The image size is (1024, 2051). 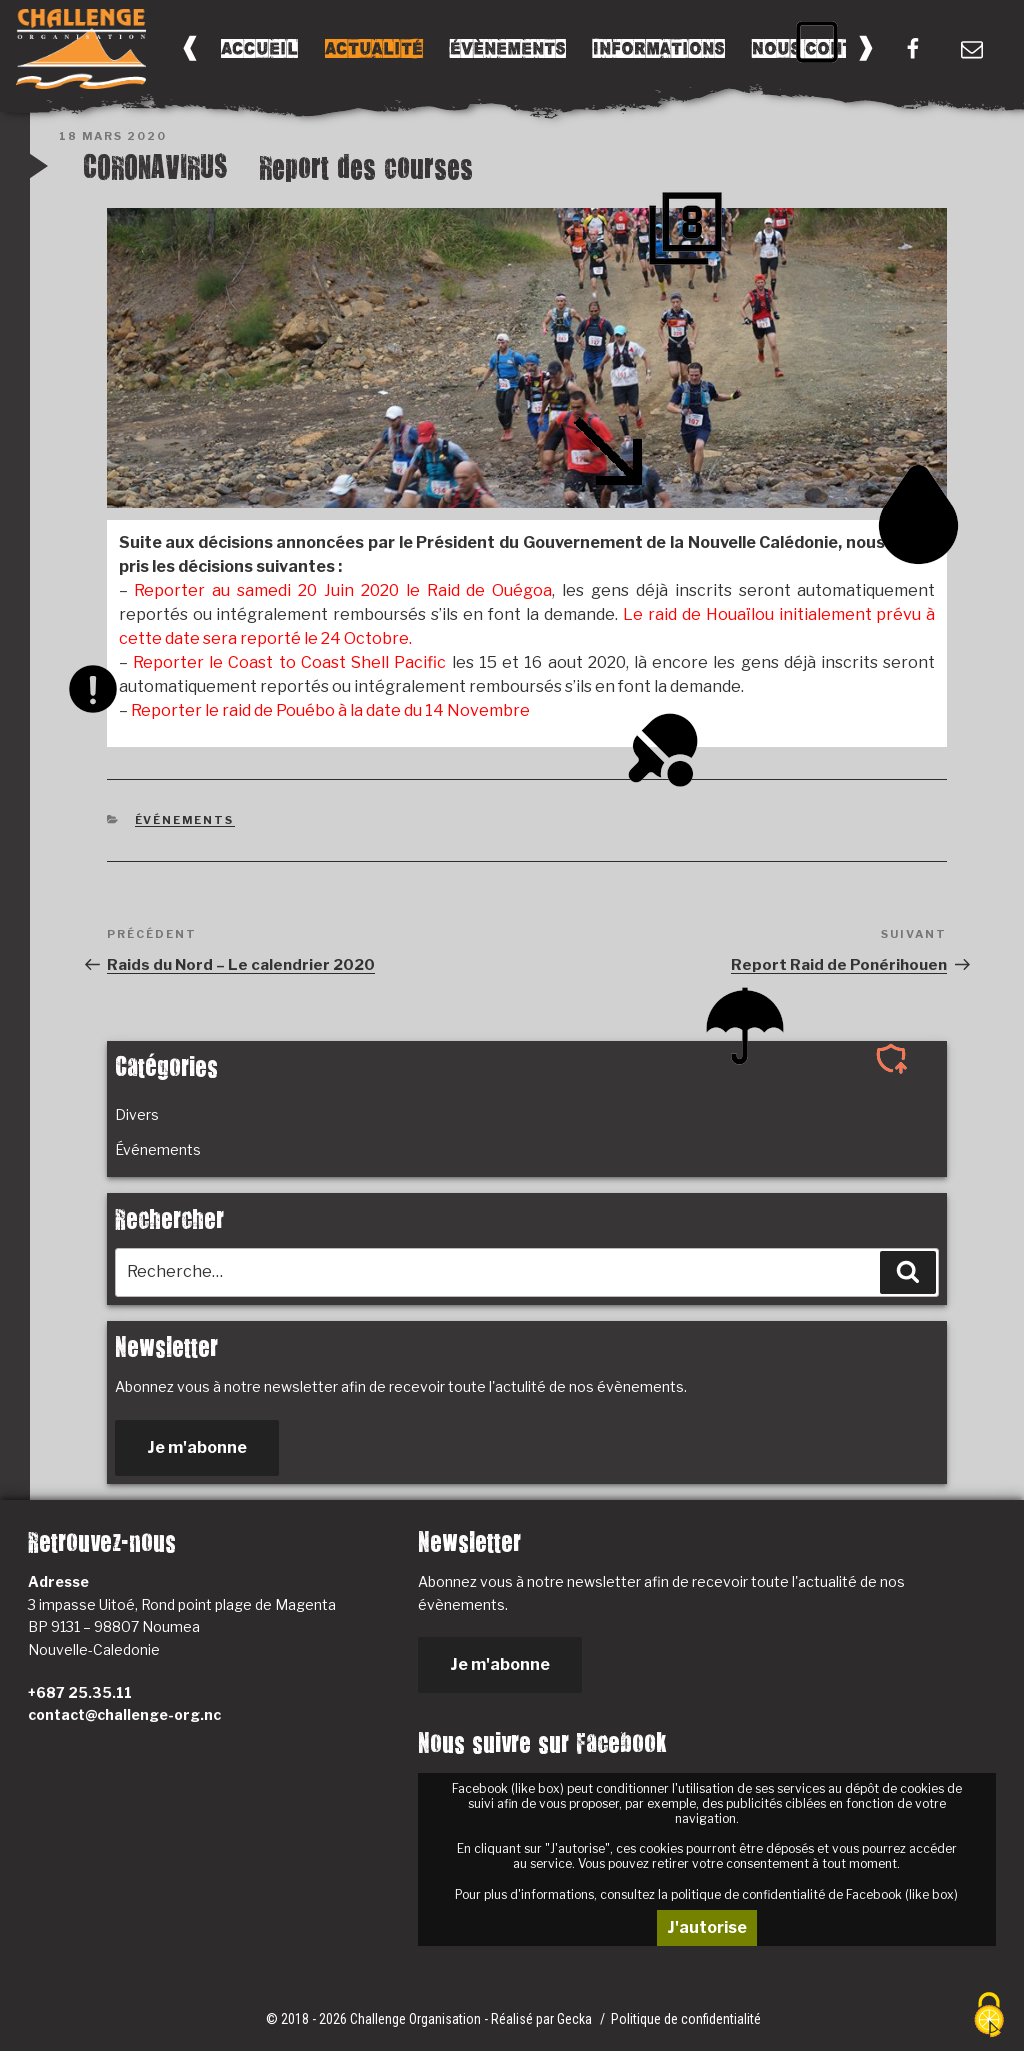 What do you see at coordinates (891, 1058) in the screenshot?
I see `upgrade or enhance security protection` at bounding box center [891, 1058].